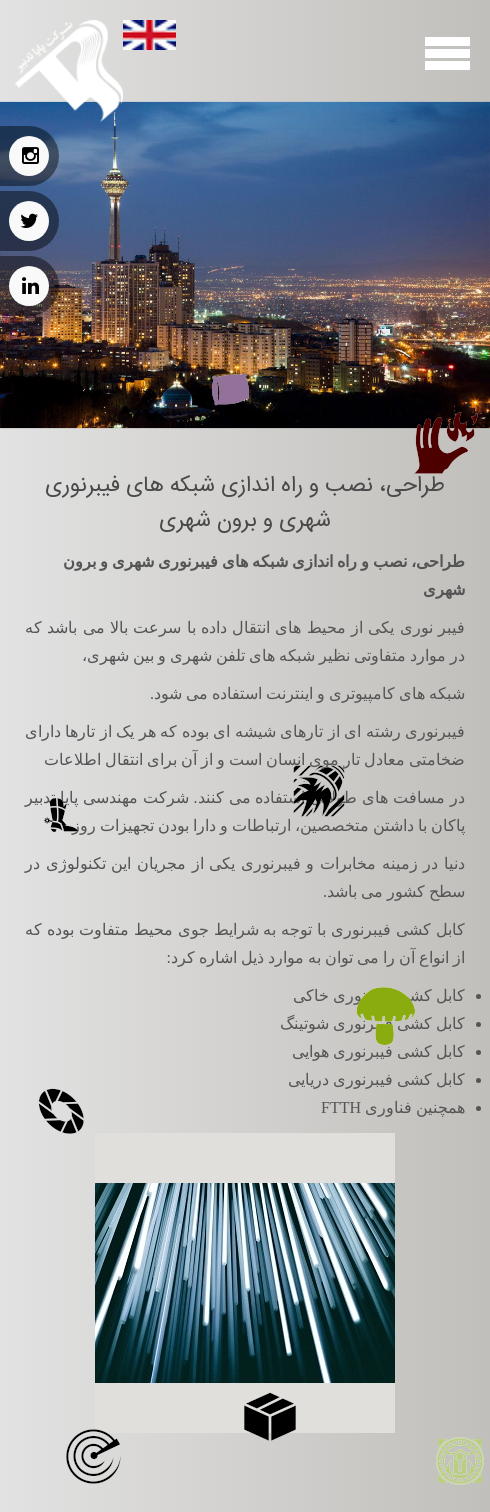 Image resolution: width=490 pixels, height=1512 pixels. Describe the element at coordinates (61, 1111) in the screenshot. I see `adjust camera aperture settings` at that location.